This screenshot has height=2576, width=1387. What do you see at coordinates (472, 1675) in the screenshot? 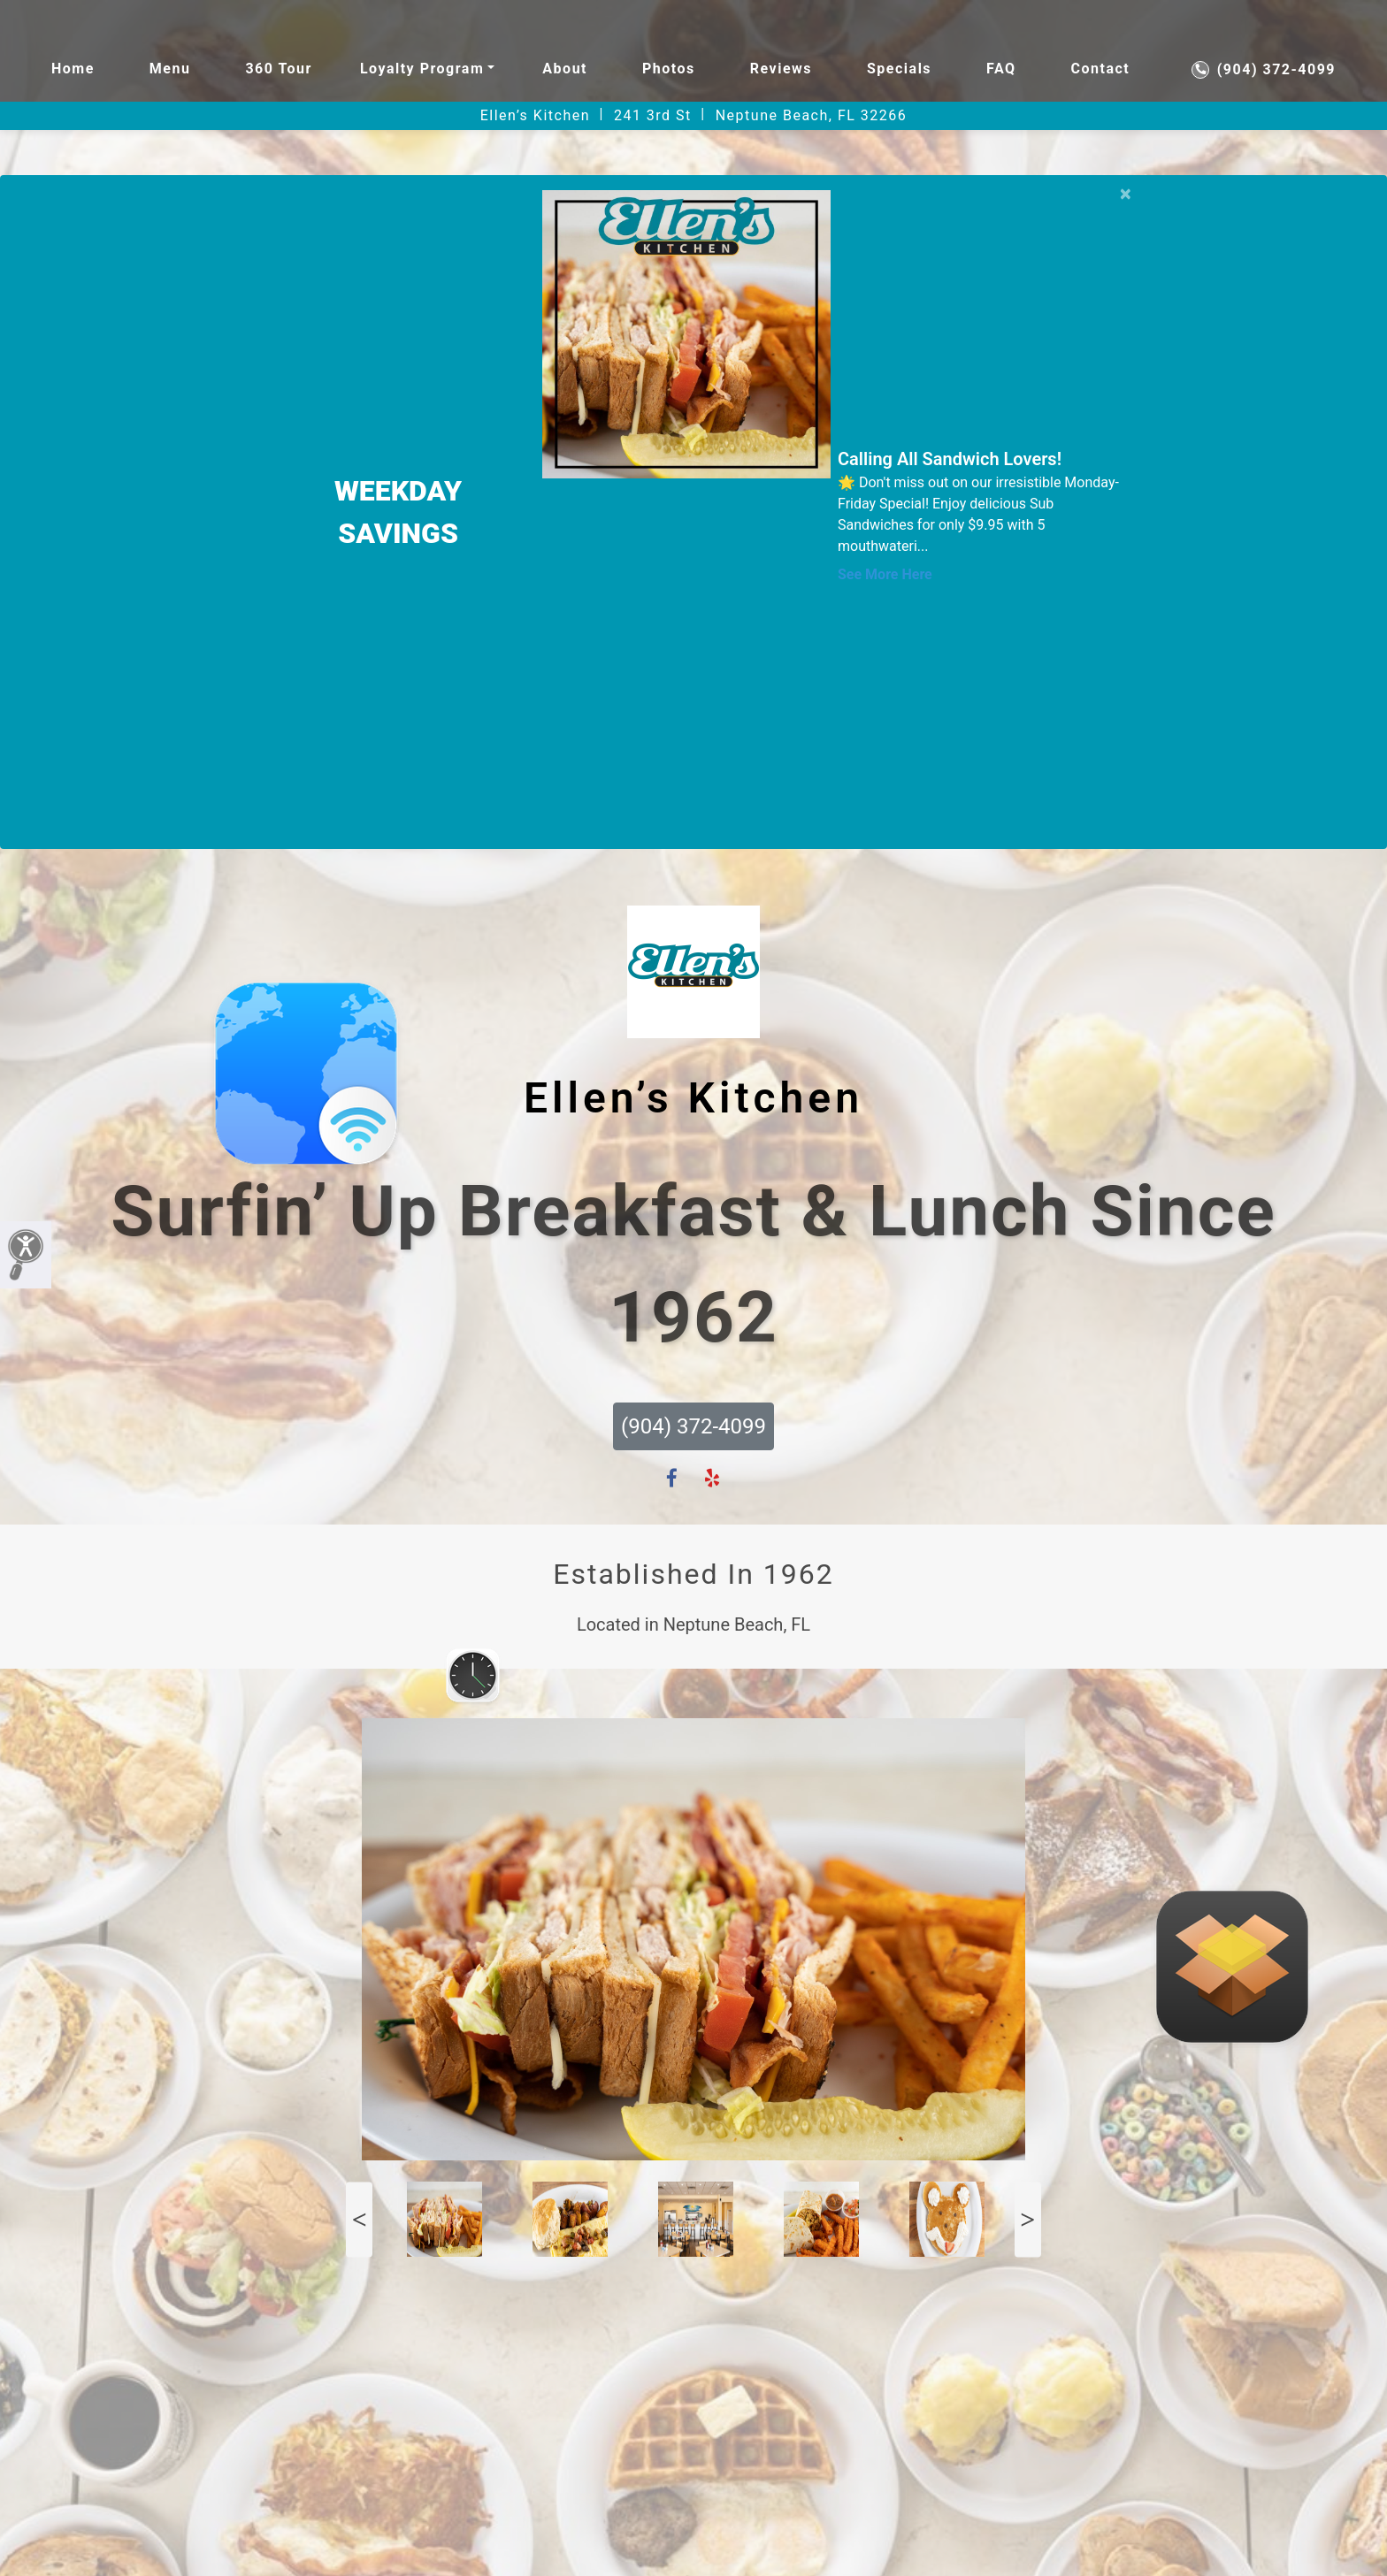
I see `open go for it productivity app` at bounding box center [472, 1675].